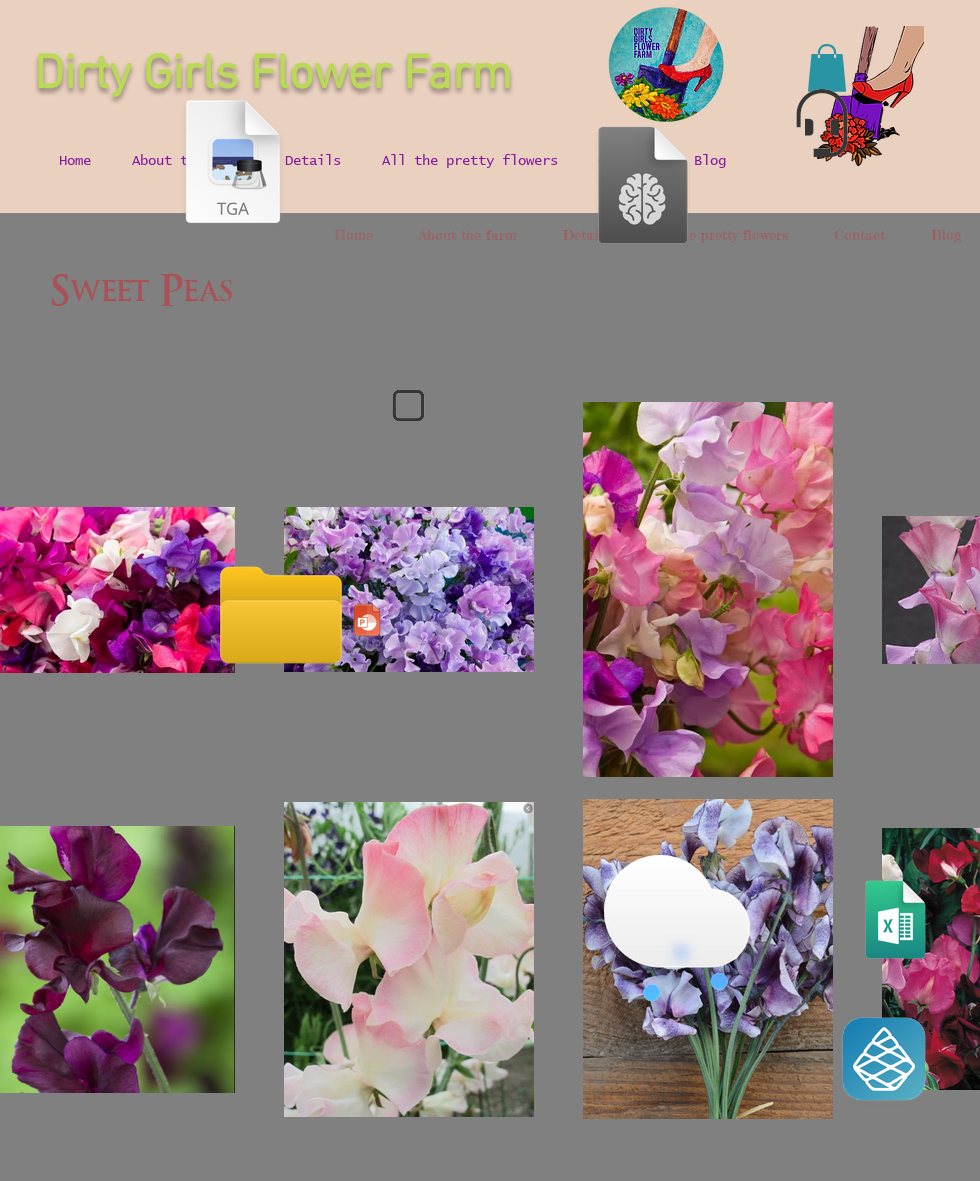 This screenshot has height=1181, width=980. I want to click on audio or headset settings, so click(822, 123).